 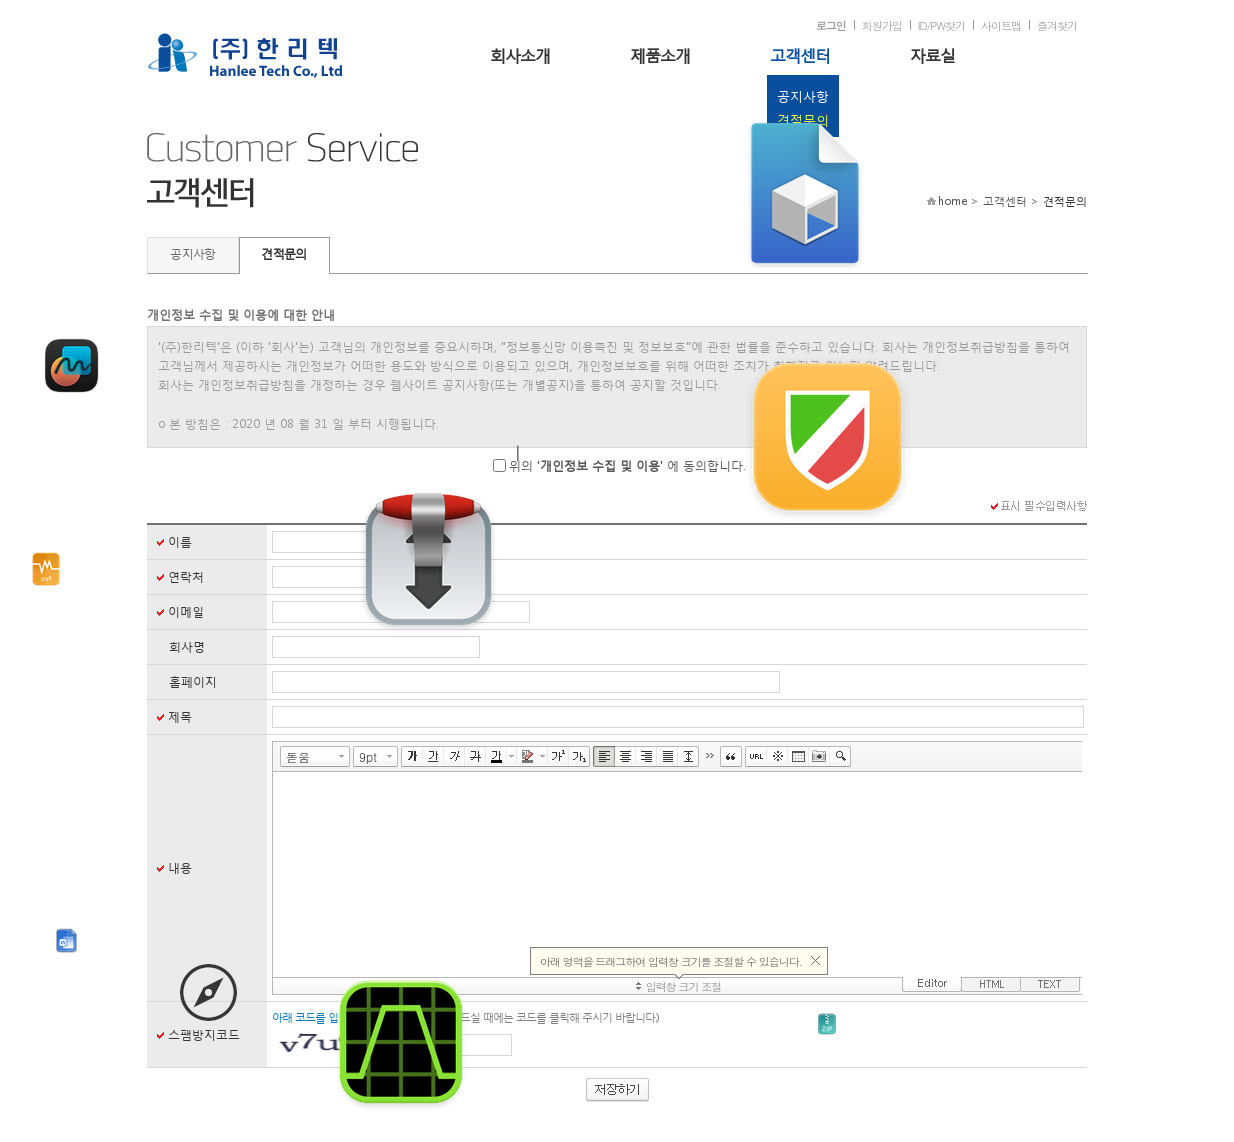 What do you see at coordinates (518, 453) in the screenshot?
I see `visual divider between UI elements` at bounding box center [518, 453].